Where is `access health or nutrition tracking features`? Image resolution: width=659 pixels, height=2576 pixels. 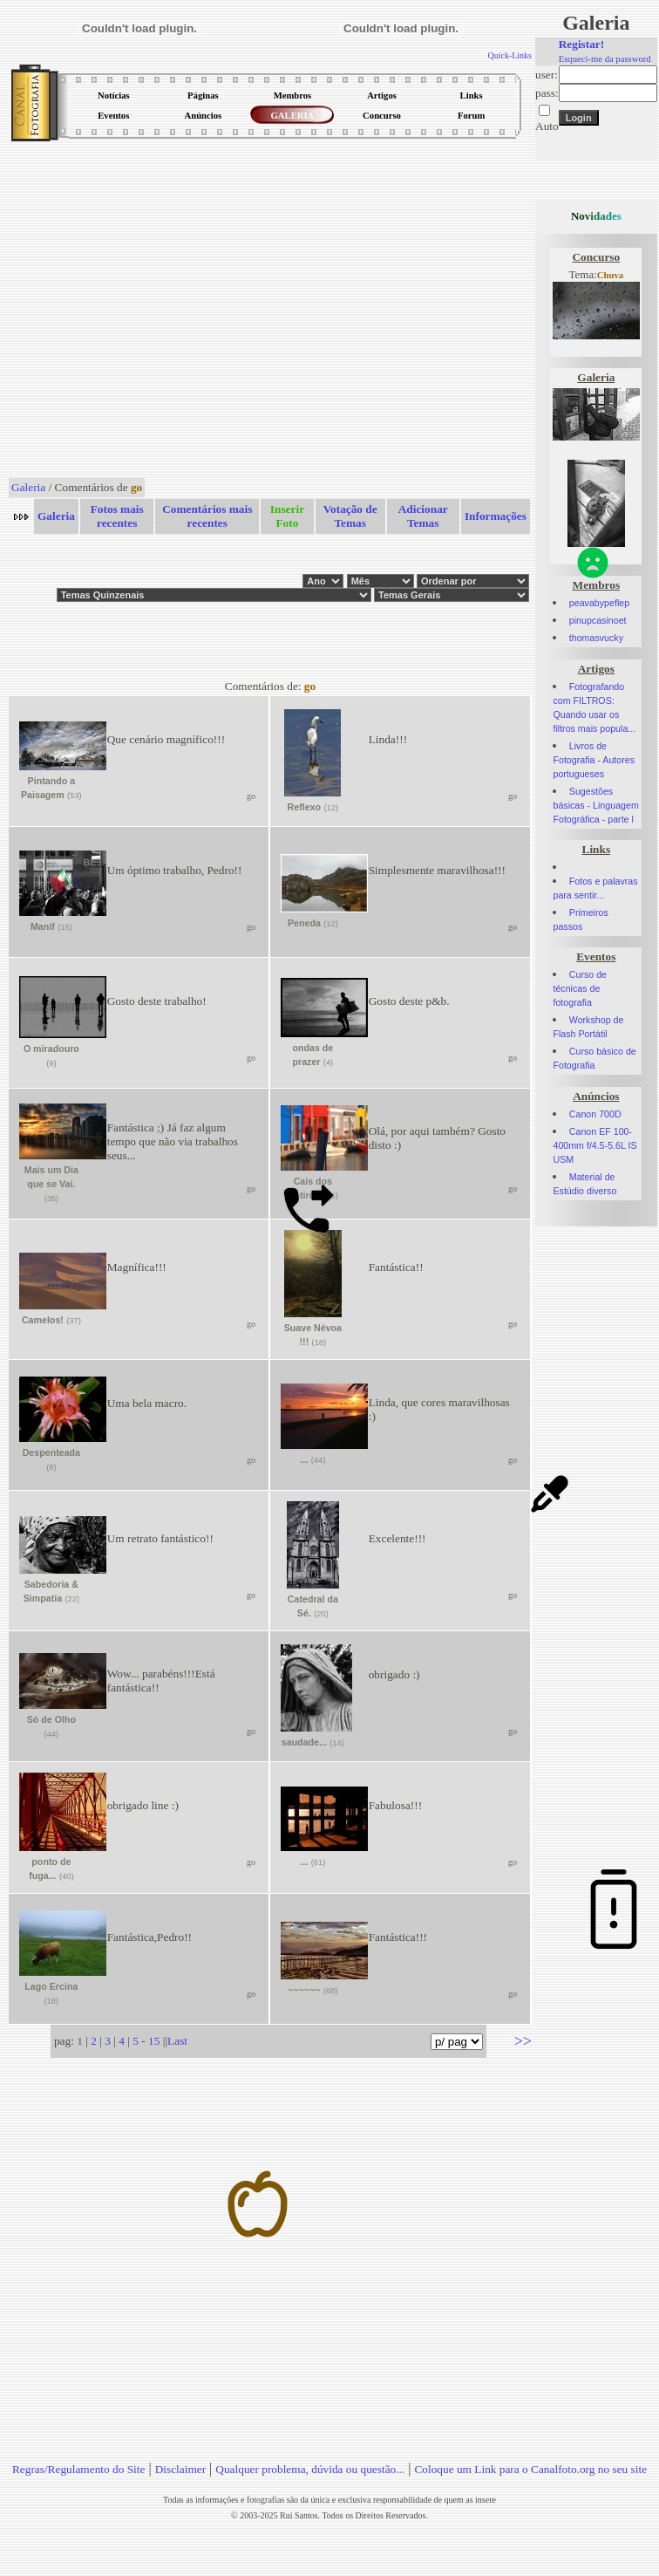
access health or nutrition tracking features is located at coordinates (257, 2204).